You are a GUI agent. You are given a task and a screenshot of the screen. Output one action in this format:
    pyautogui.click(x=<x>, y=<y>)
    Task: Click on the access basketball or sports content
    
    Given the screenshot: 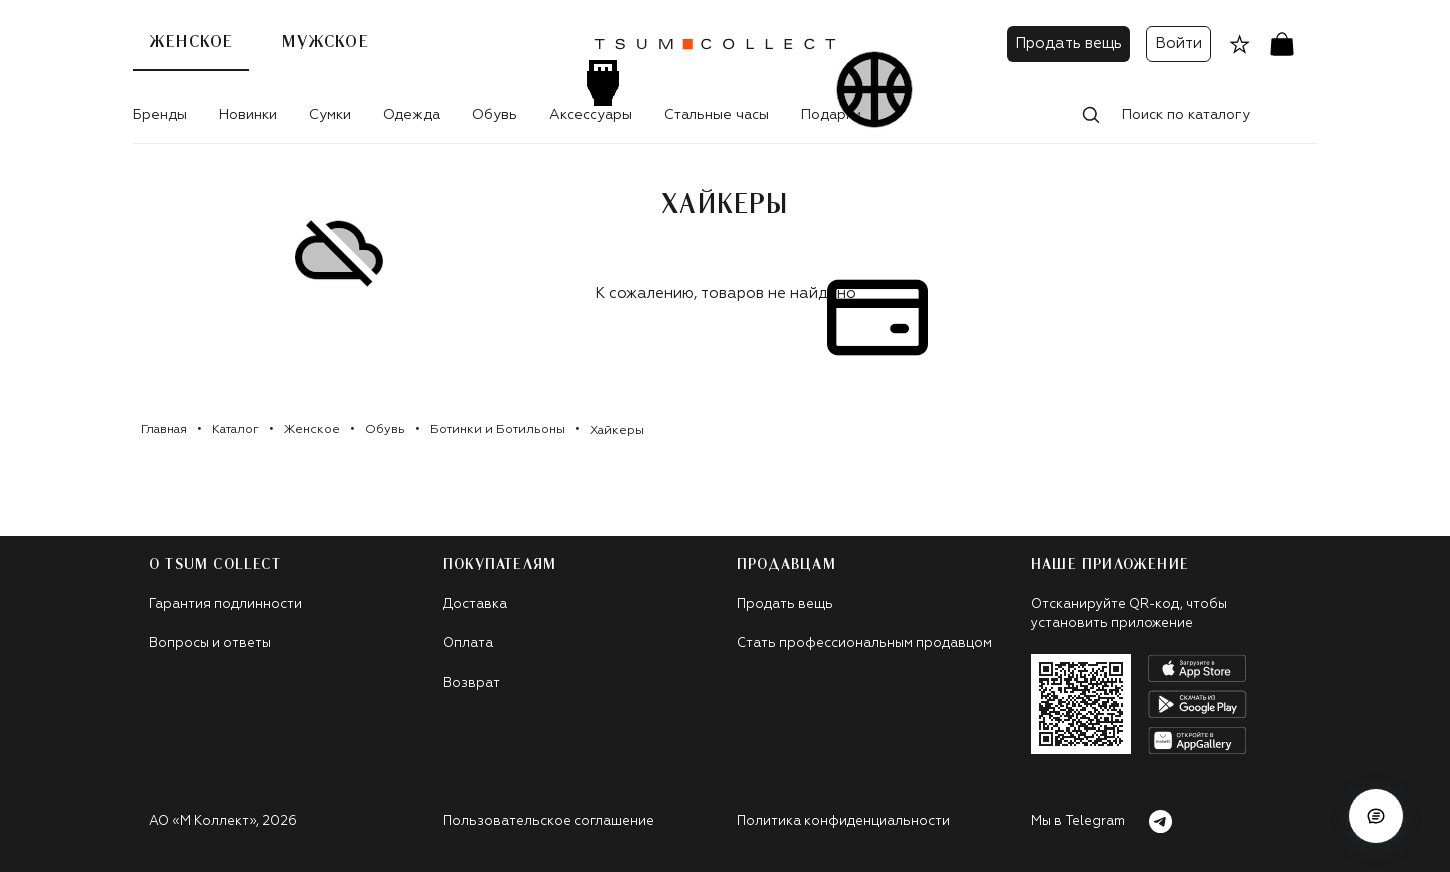 What is the action you would take?
    pyautogui.click(x=874, y=89)
    